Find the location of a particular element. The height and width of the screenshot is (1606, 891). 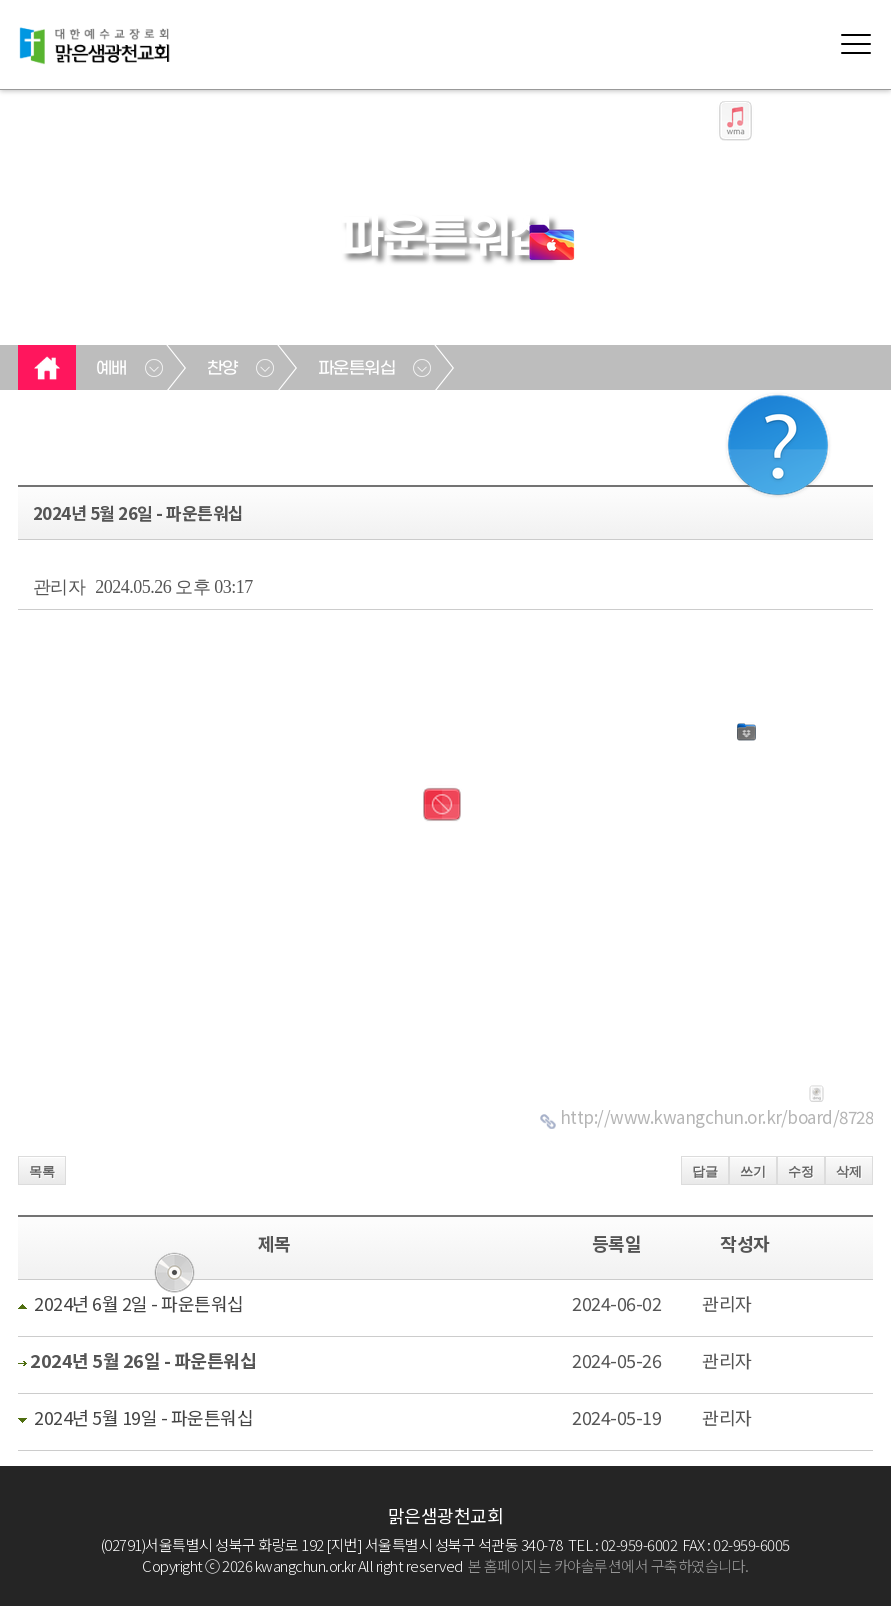

apple disk image file (.dmg) is located at coordinates (816, 1093).